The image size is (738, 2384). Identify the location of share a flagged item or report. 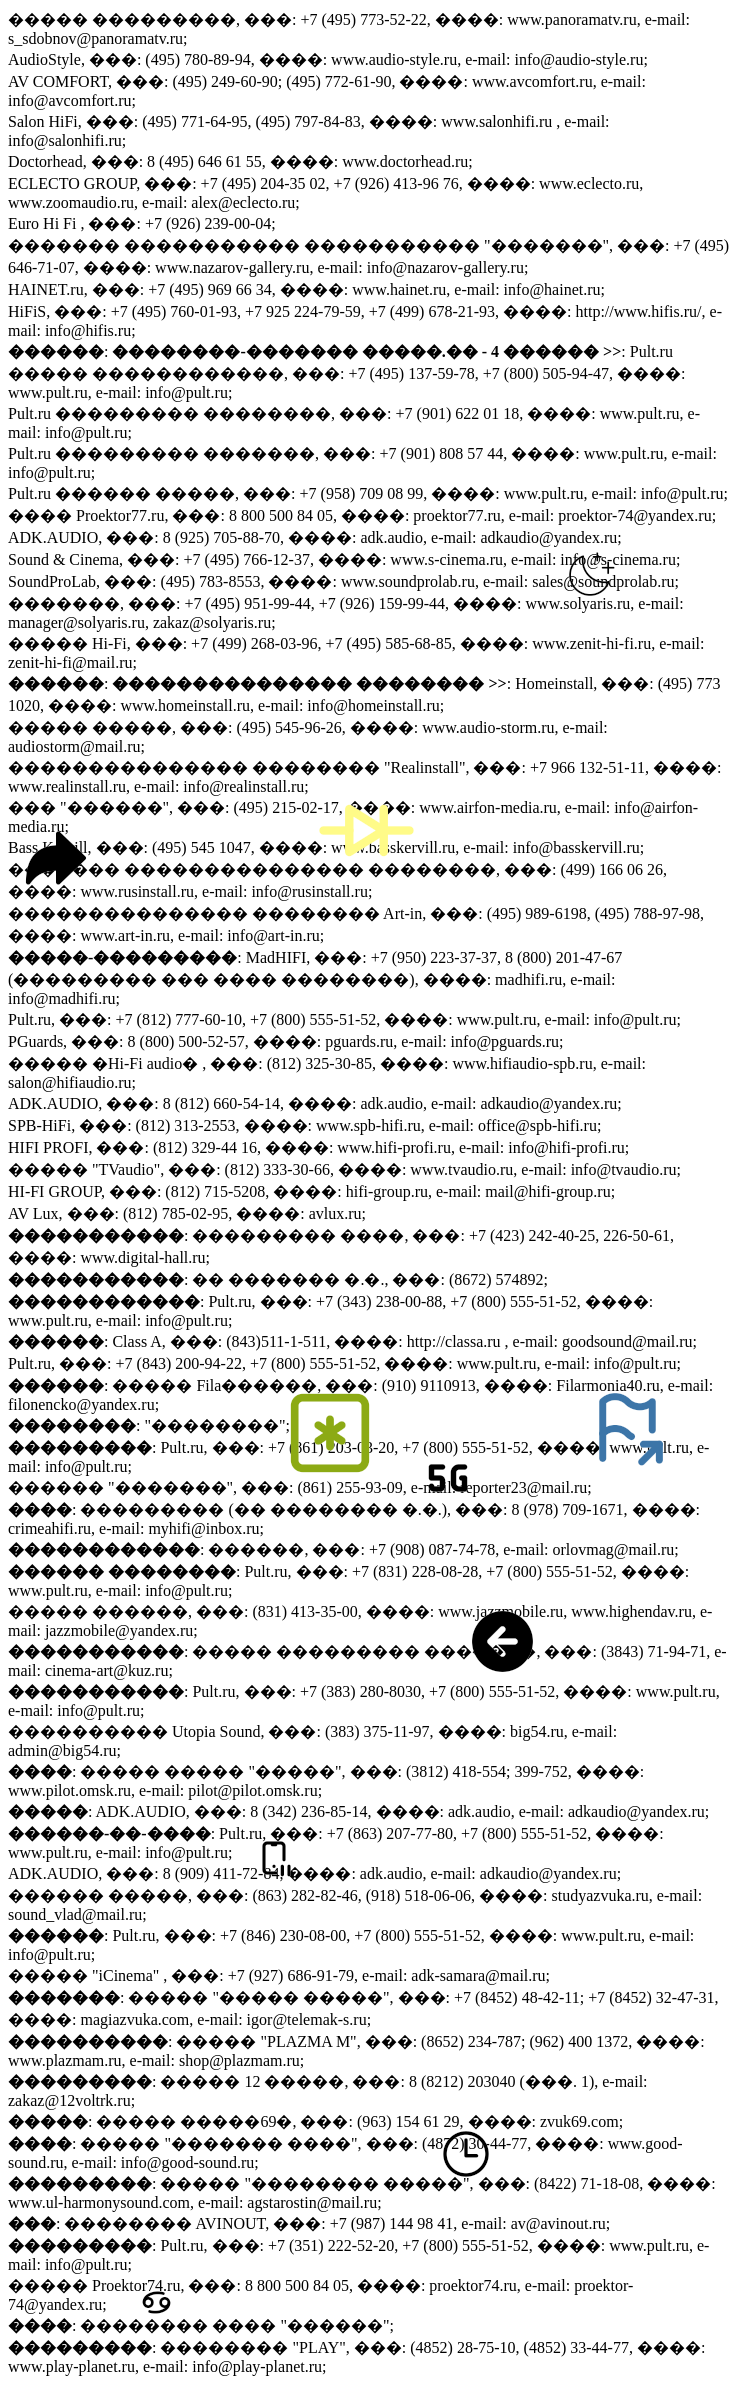
(627, 1426).